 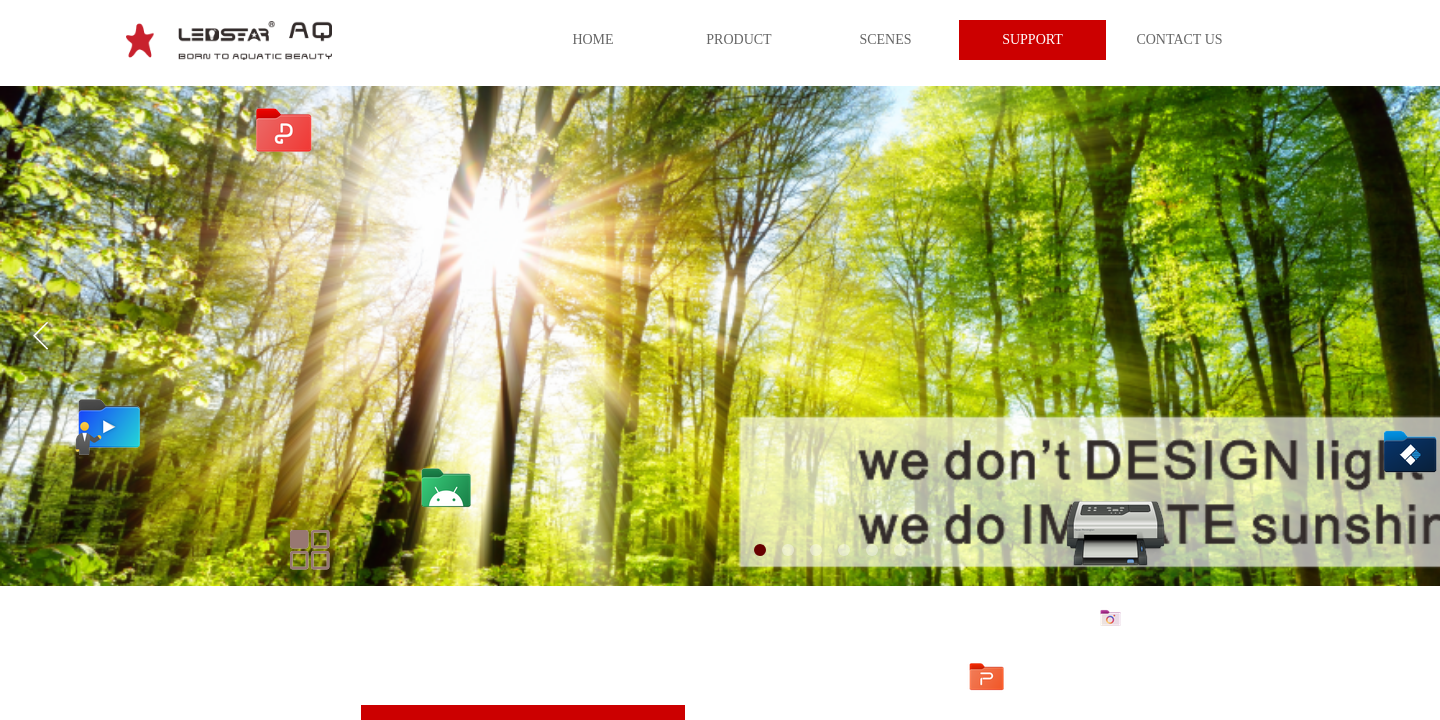 What do you see at coordinates (1115, 531) in the screenshot?
I see `print the current document` at bounding box center [1115, 531].